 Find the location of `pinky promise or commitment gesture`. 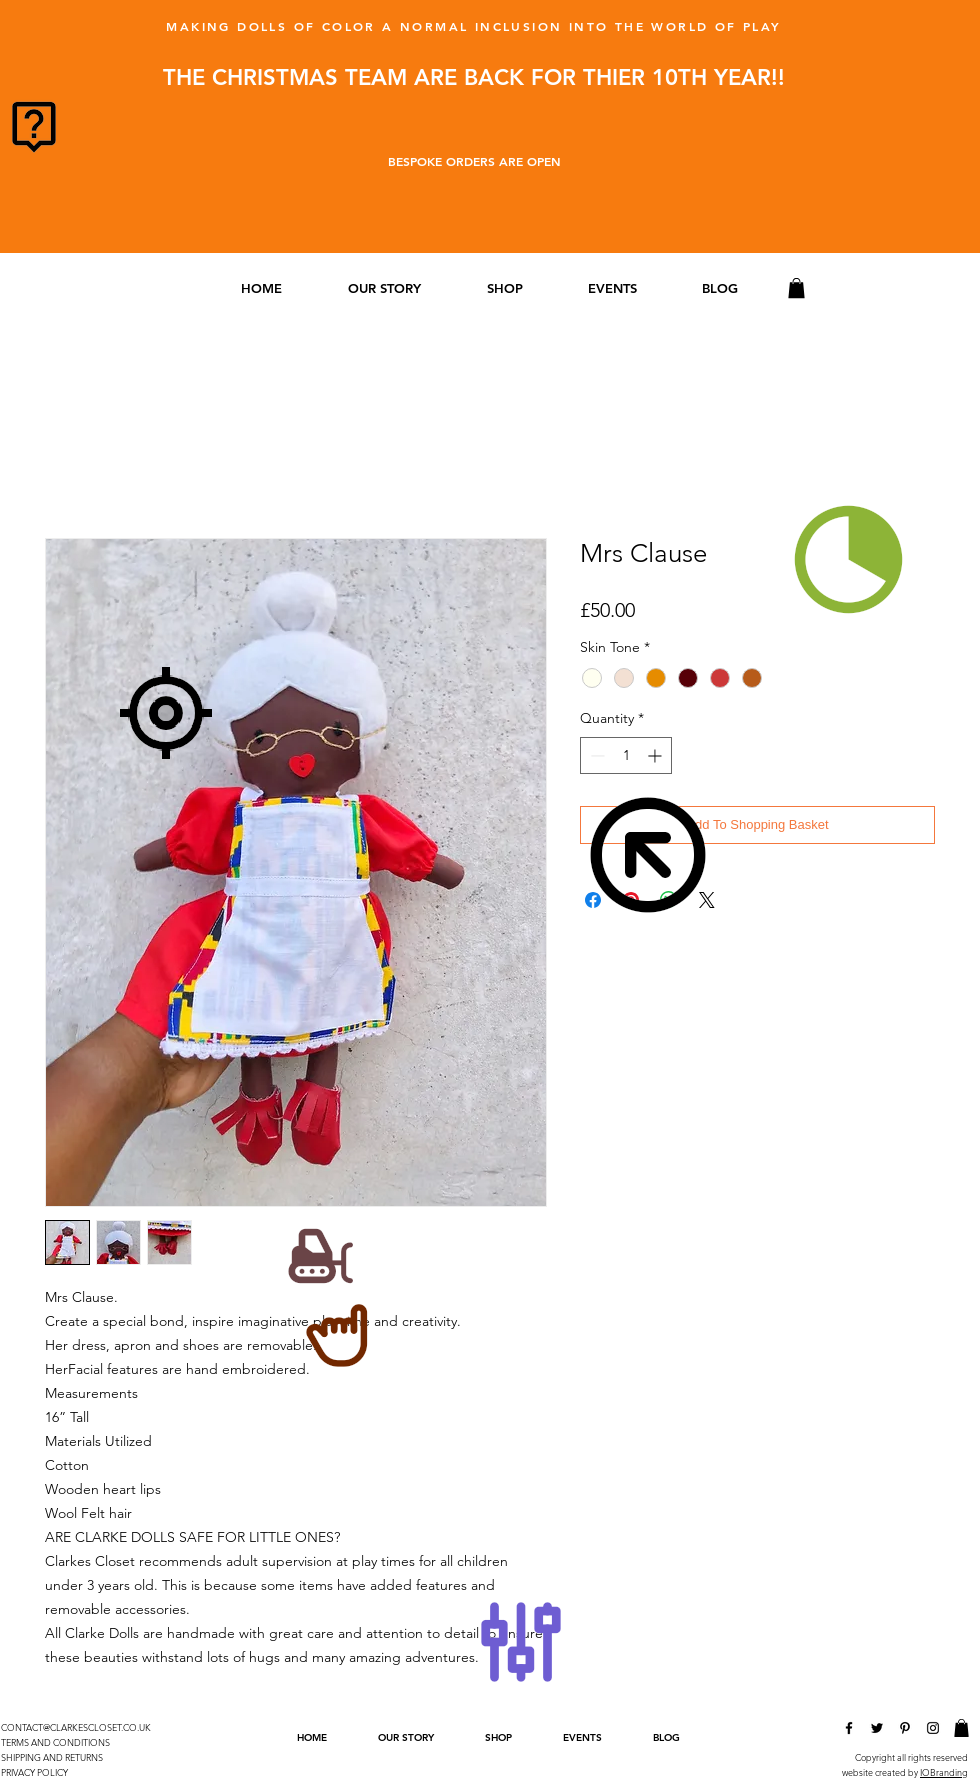

pinky promise or commitment gesture is located at coordinates (337, 1330).